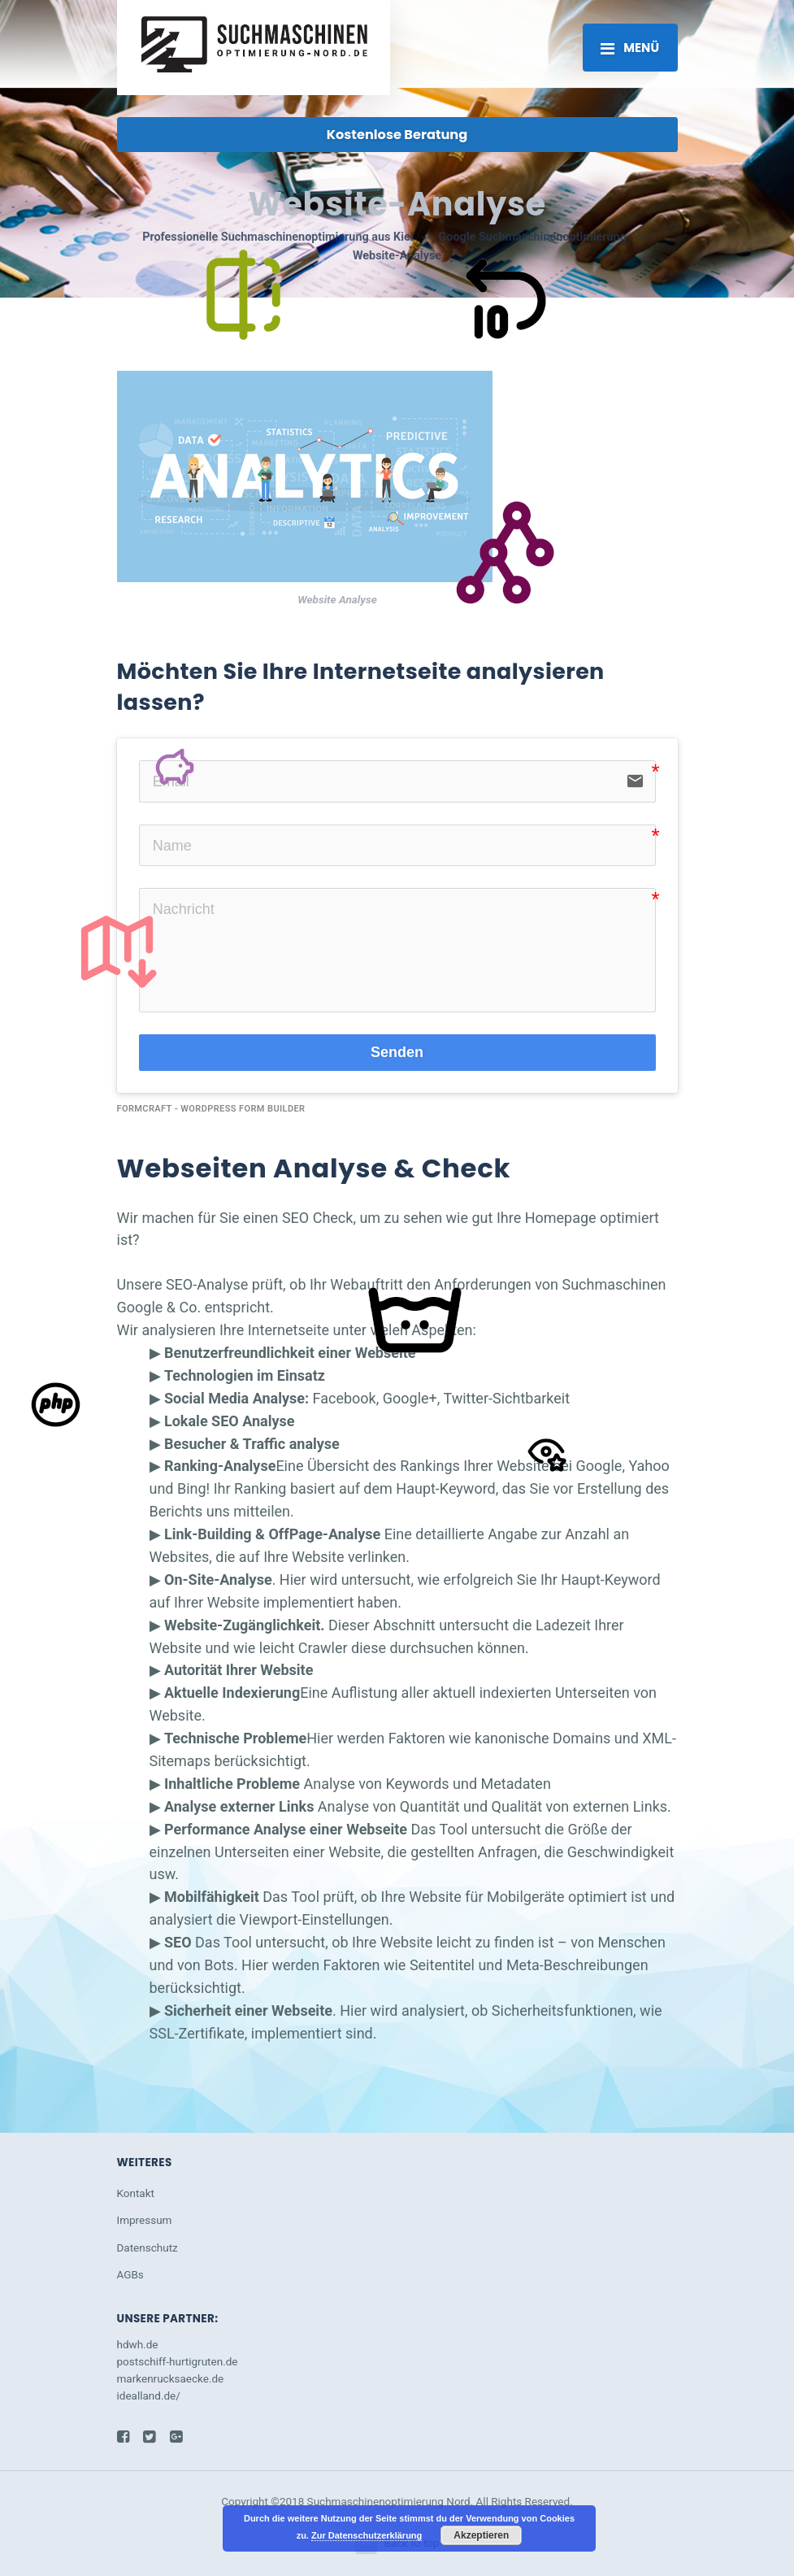  I want to click on download map for offline use, so click(117, 948).